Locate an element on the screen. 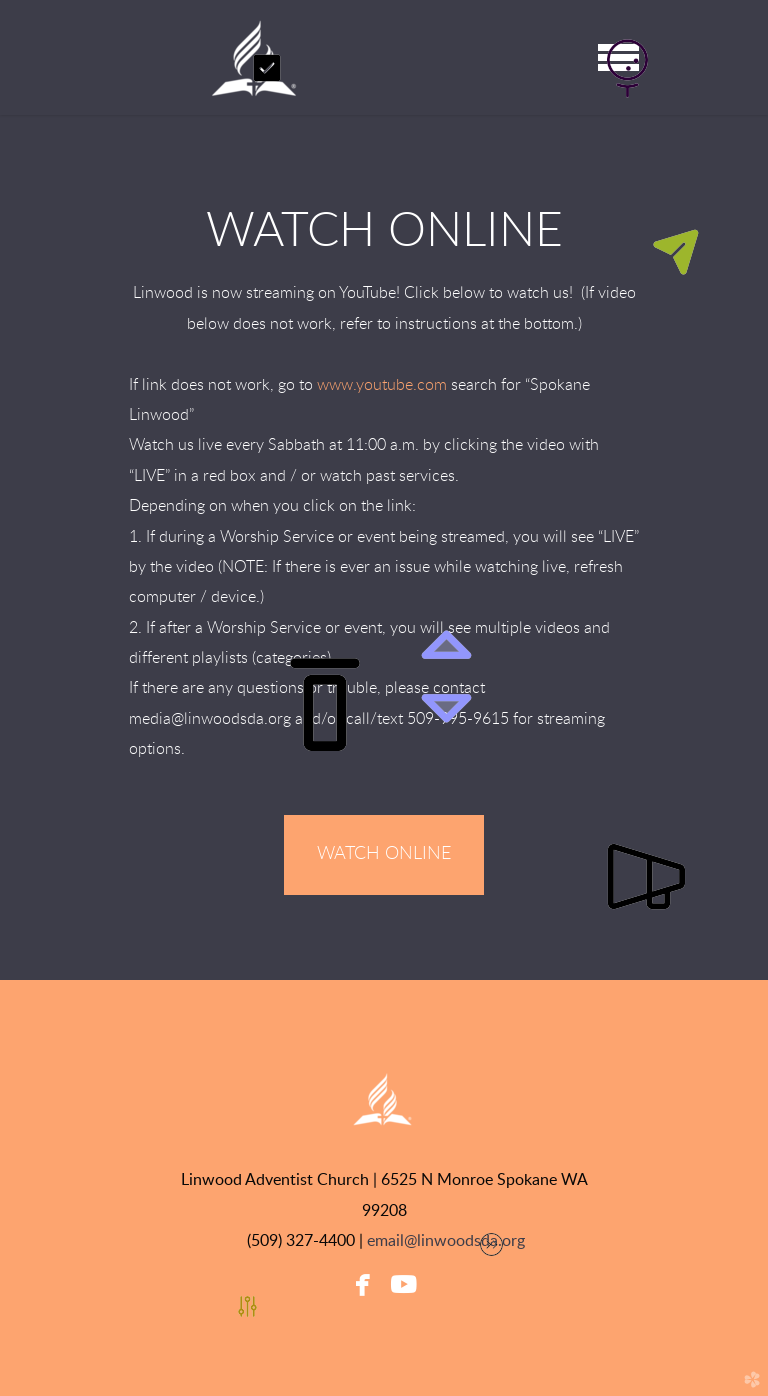 Image resolution: width=768 pixels, height=1396 pixels. send a message is located at coordinates (677, 250).